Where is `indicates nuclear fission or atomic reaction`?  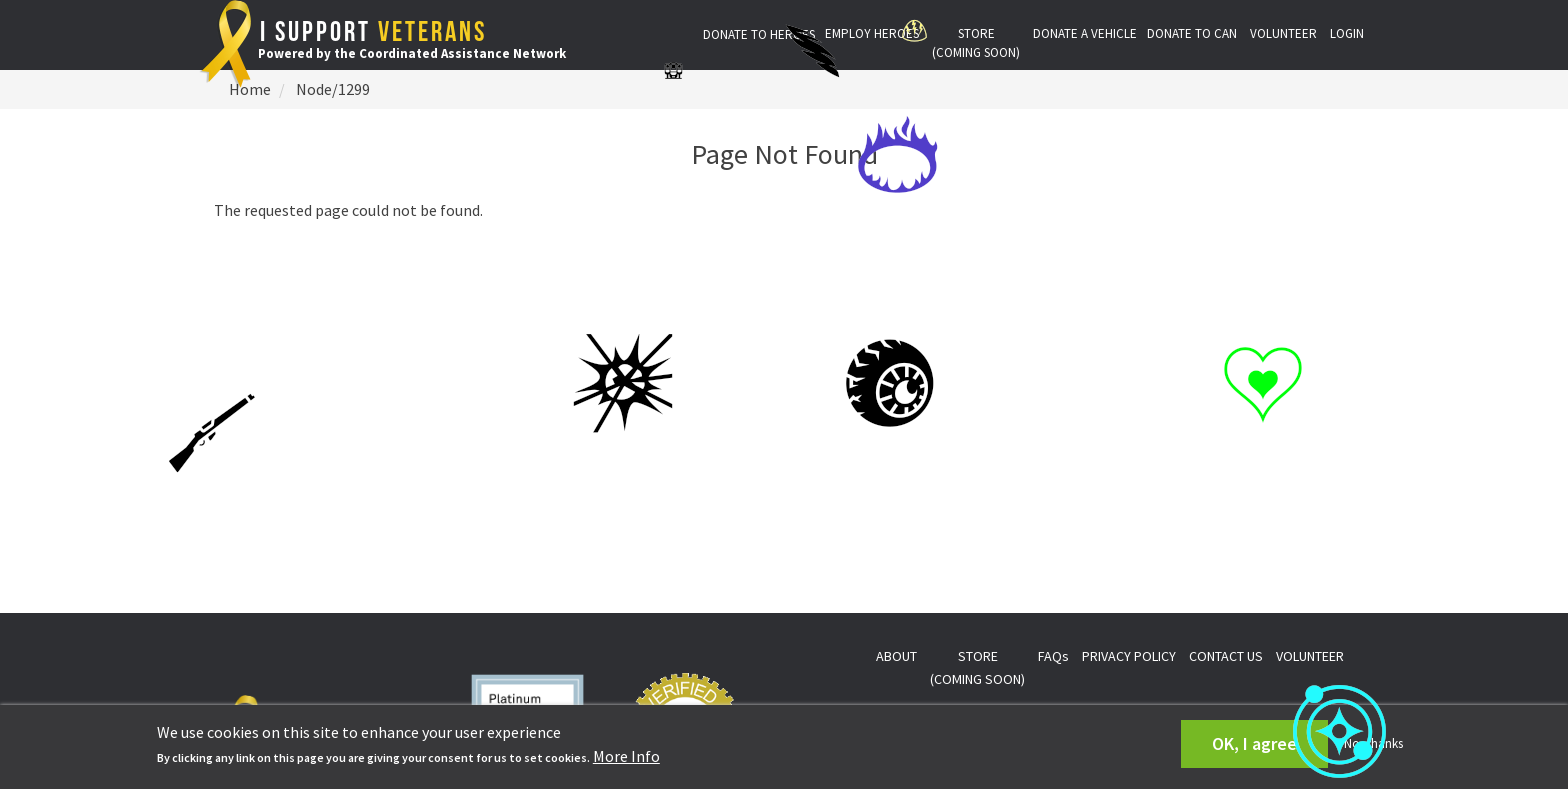
indicates nuclear fission or atomic reaction is located at coordinates (623, 383).